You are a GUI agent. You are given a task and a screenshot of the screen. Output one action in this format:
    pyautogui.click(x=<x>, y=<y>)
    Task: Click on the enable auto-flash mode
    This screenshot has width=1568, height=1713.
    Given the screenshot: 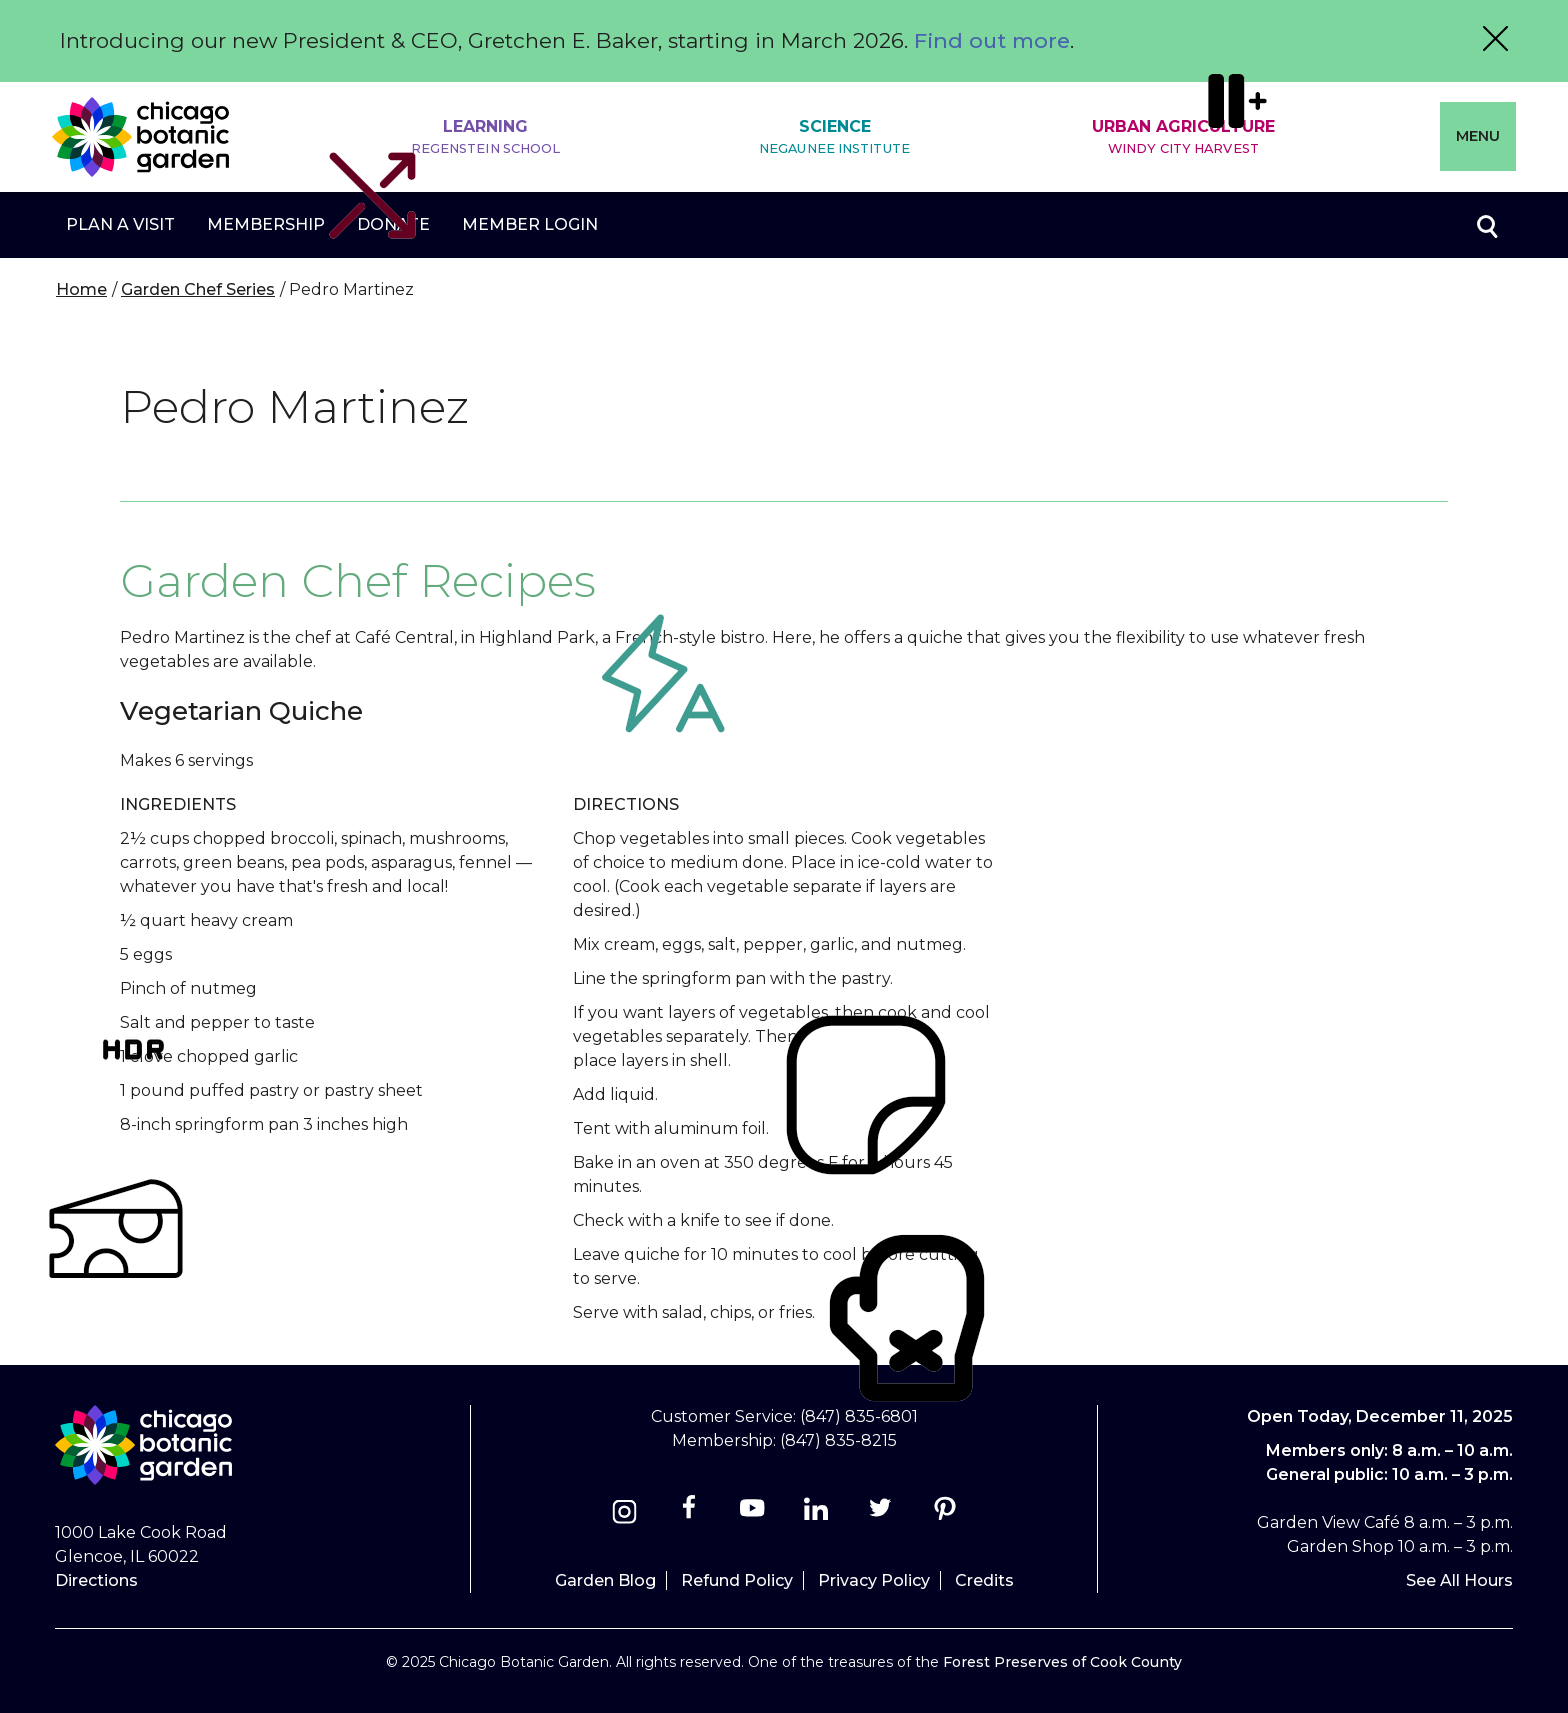 What is the action you would take?
    pyautogui.click(x=661, y=678)
    